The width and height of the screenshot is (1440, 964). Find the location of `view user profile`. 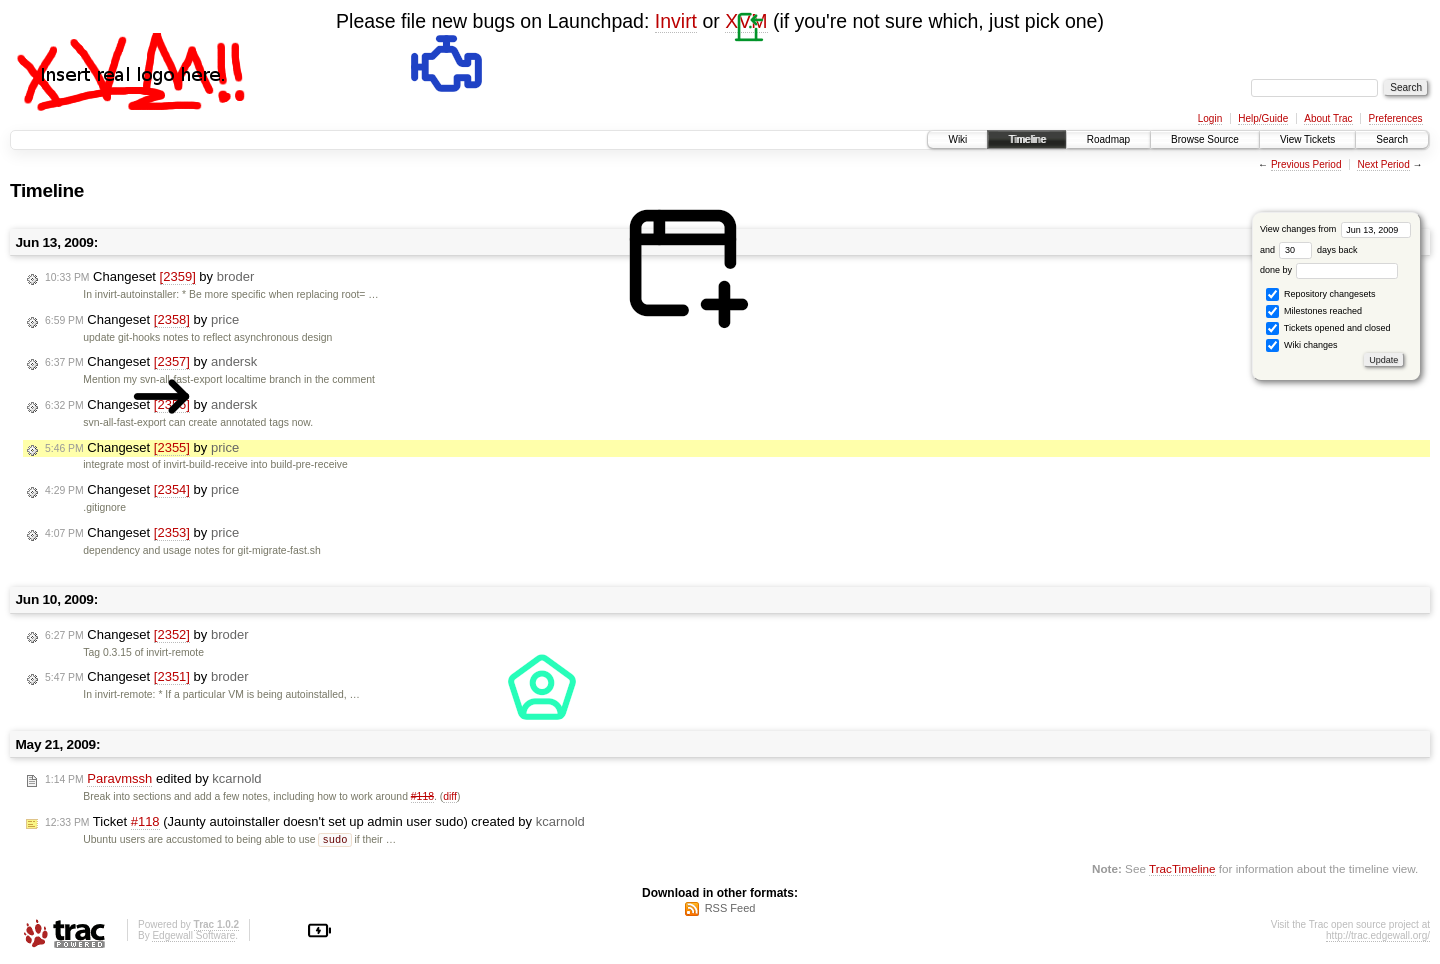

view user profile is located at coordinates (542, 689).